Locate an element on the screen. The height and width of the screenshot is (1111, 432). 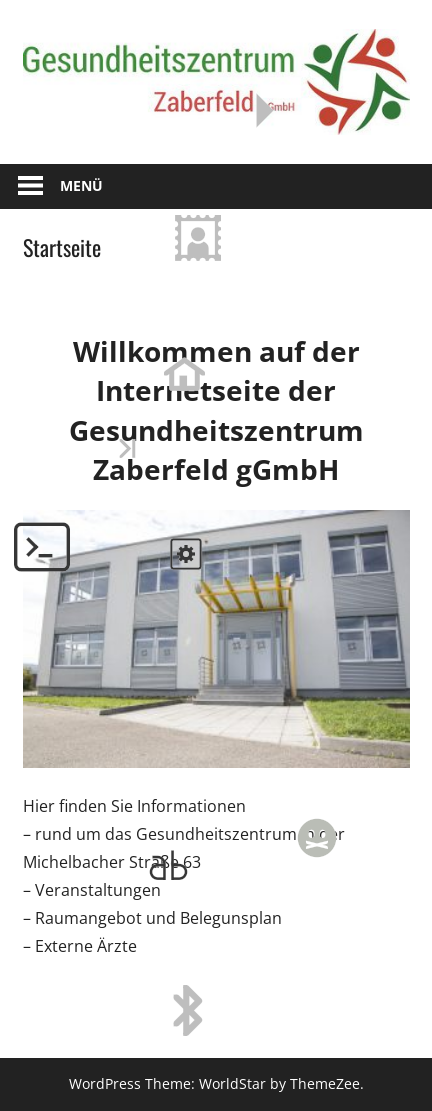
toggle bluetooth connectivity on or off is located at coordinates (189, 1010).